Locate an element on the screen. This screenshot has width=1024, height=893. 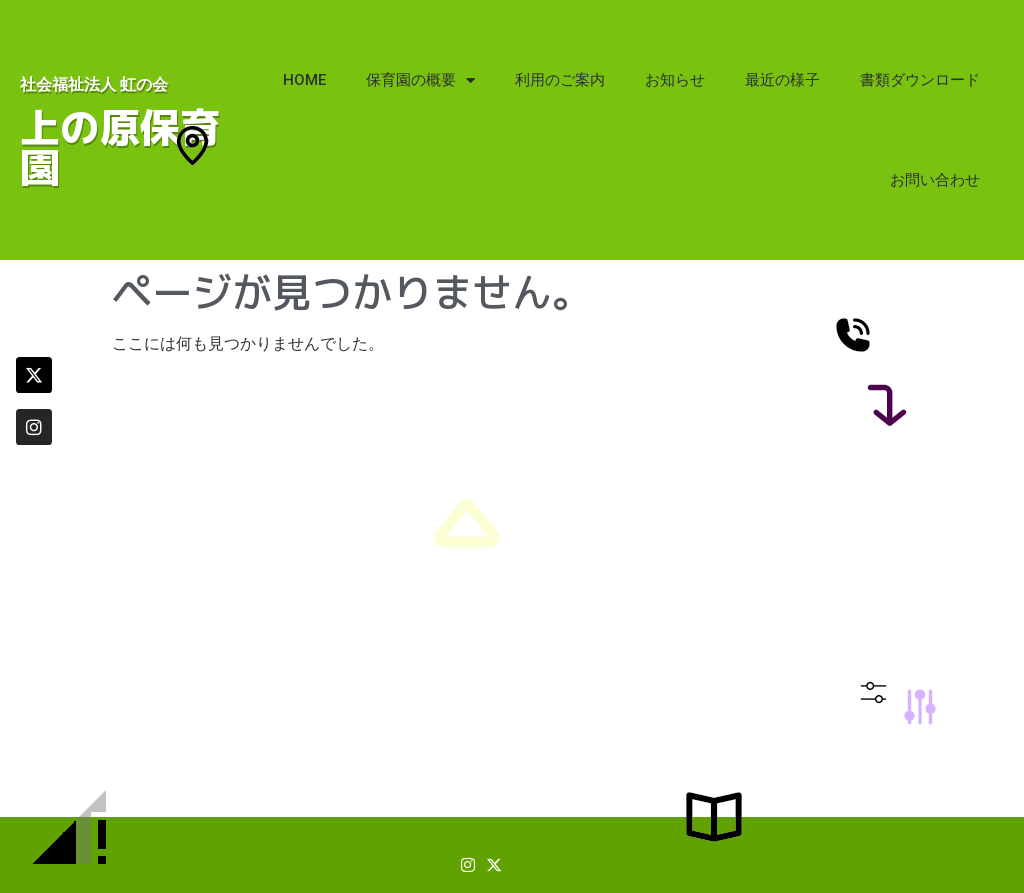
navigate to the next line or section below is located at coordinates (887, 404).